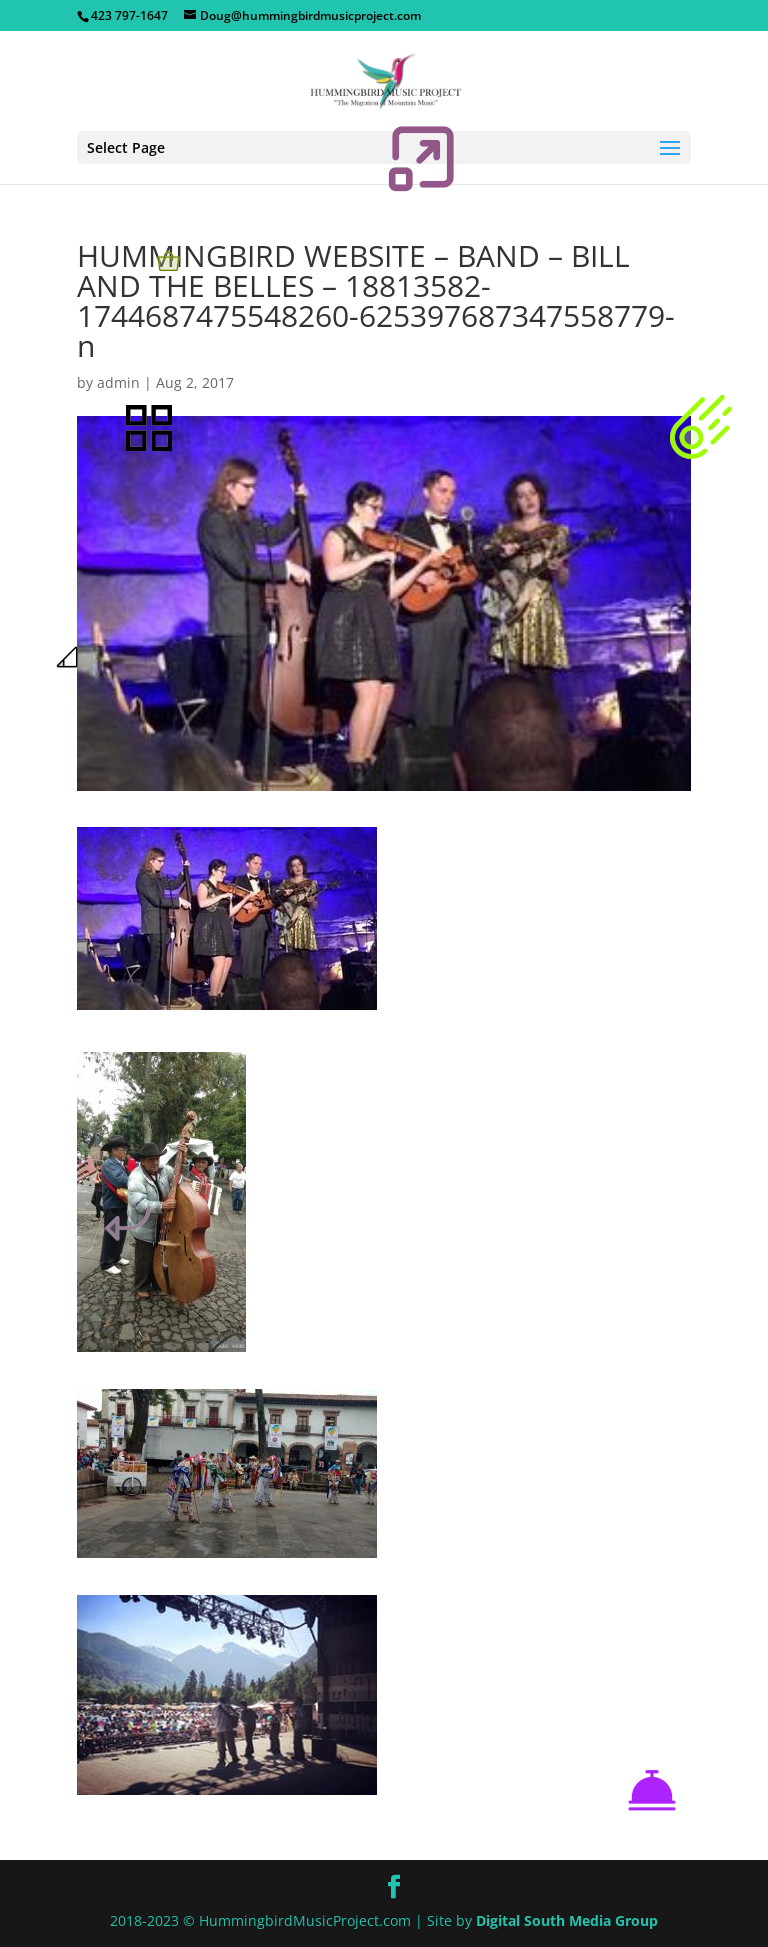  I want to click on maximize window to full screen, so click(423, 157).